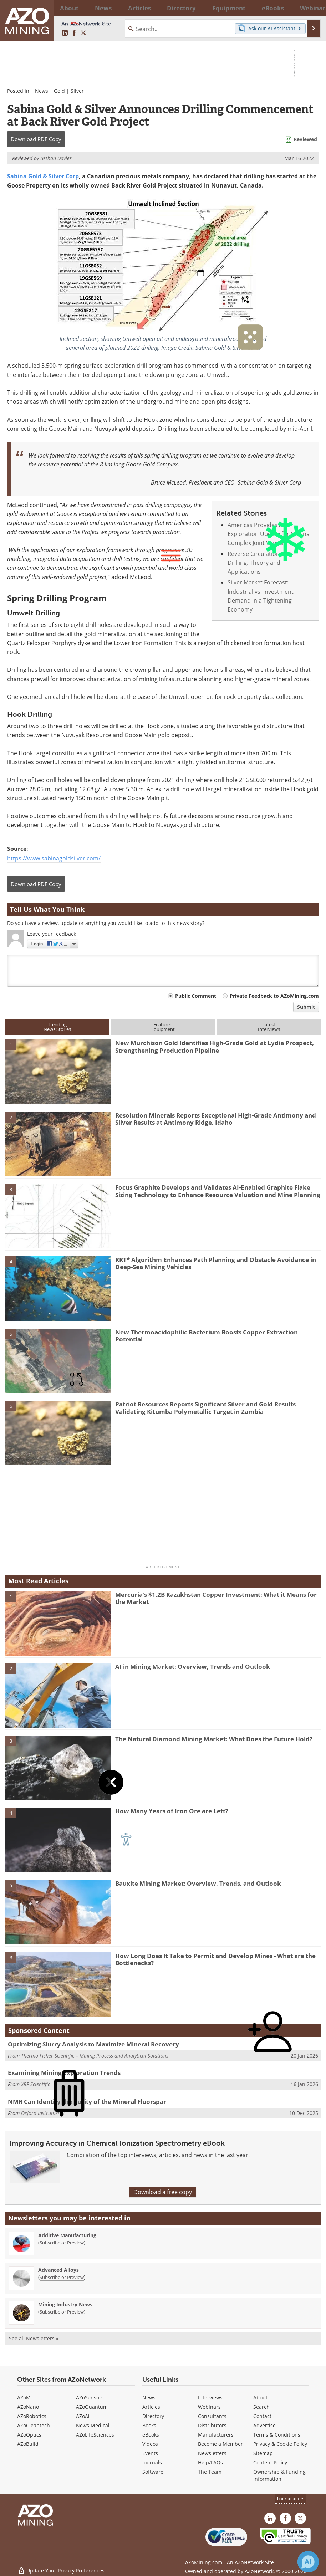 The height and width of the screenshot is (2576, 326). What do you see at coordinates (171, 556) in the screenshot?
I see `open navigation menu` at bounding box center [171, 556].